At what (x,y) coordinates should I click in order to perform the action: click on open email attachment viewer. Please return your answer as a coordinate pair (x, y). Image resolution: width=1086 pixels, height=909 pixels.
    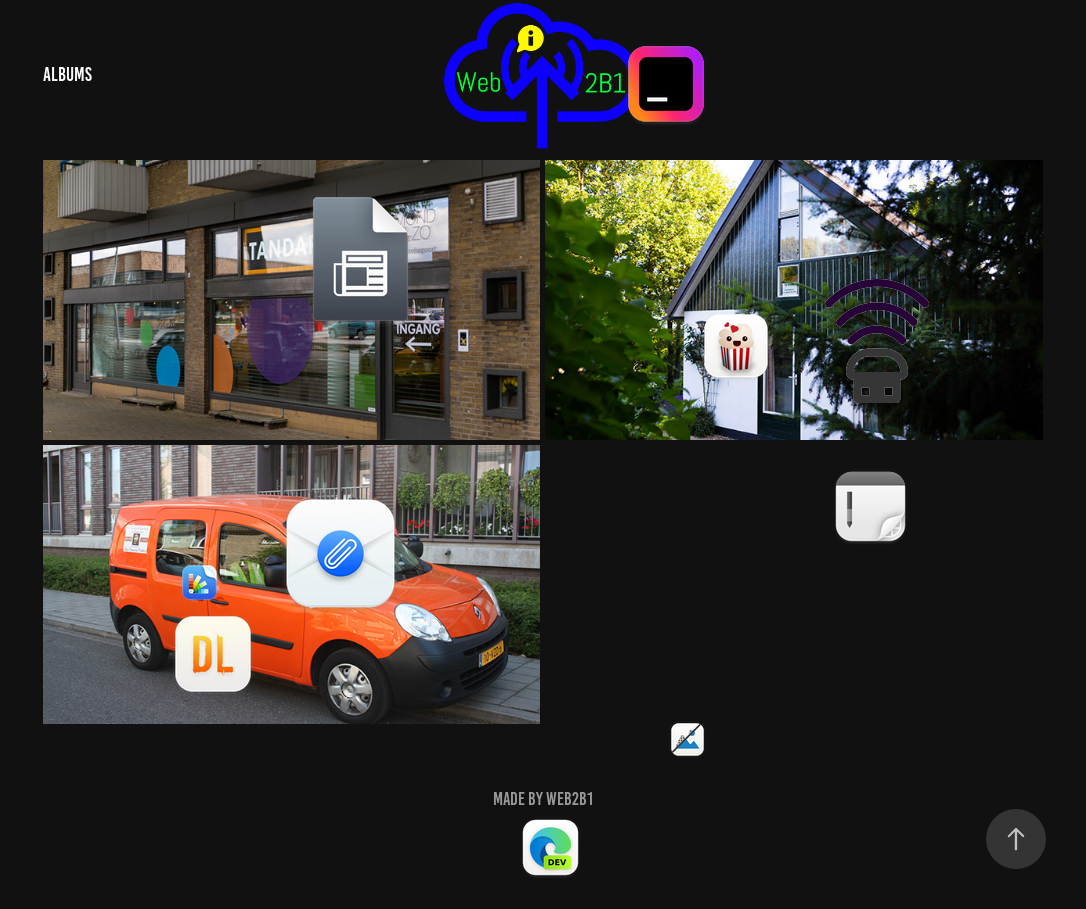
    Looking at the image, I should click on (340, 553).